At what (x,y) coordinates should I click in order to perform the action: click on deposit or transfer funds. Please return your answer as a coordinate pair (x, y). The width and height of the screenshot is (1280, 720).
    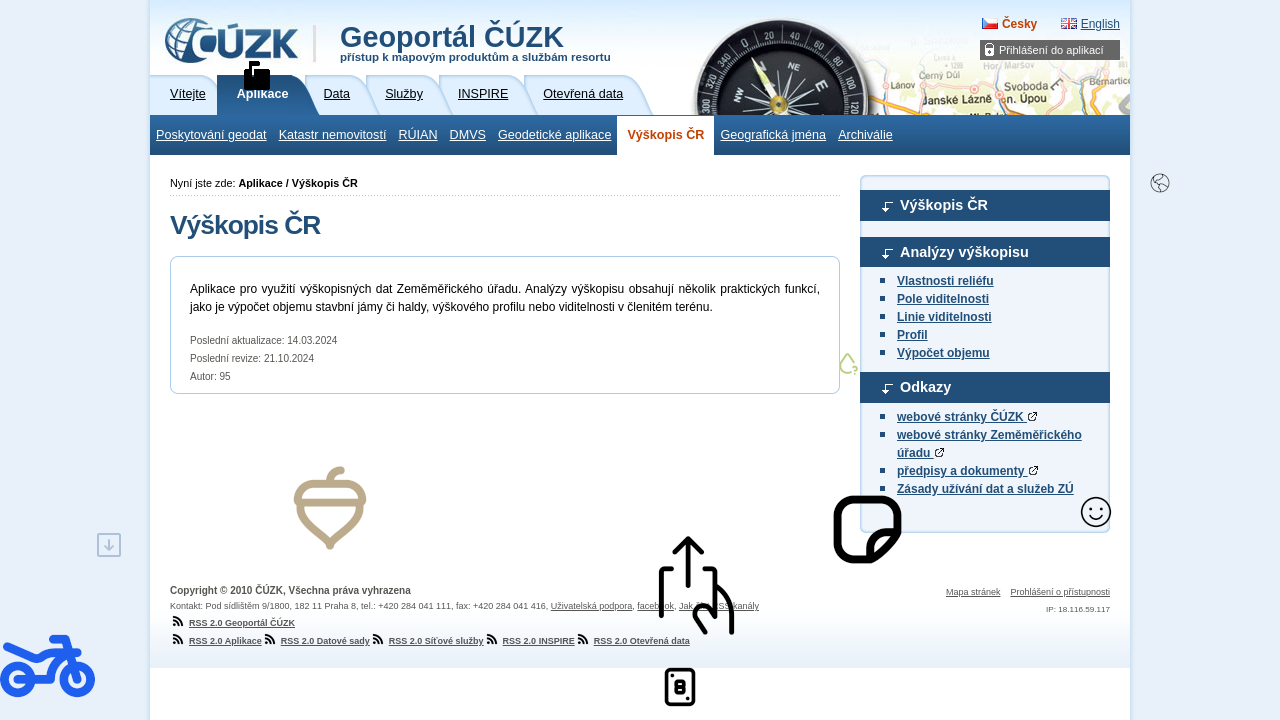
    Looking at the image, I should click on (691, 585).